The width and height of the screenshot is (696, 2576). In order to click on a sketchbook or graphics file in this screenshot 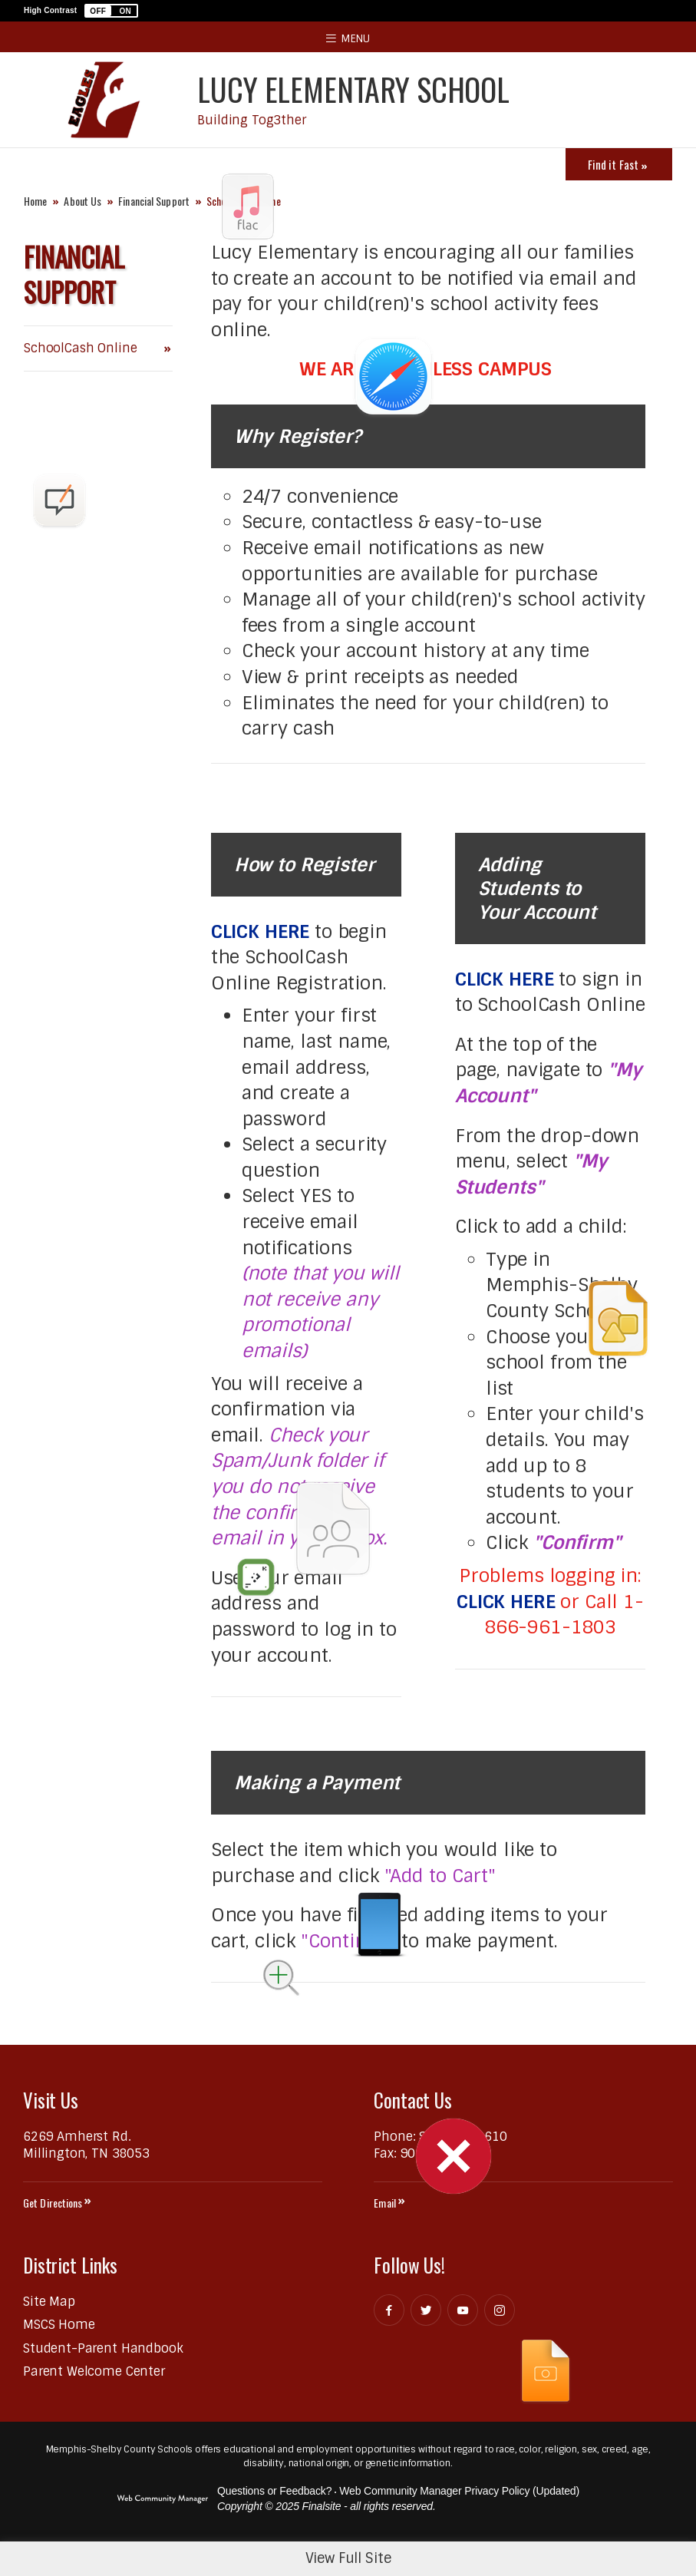, I will do `click(546, 2372)`.